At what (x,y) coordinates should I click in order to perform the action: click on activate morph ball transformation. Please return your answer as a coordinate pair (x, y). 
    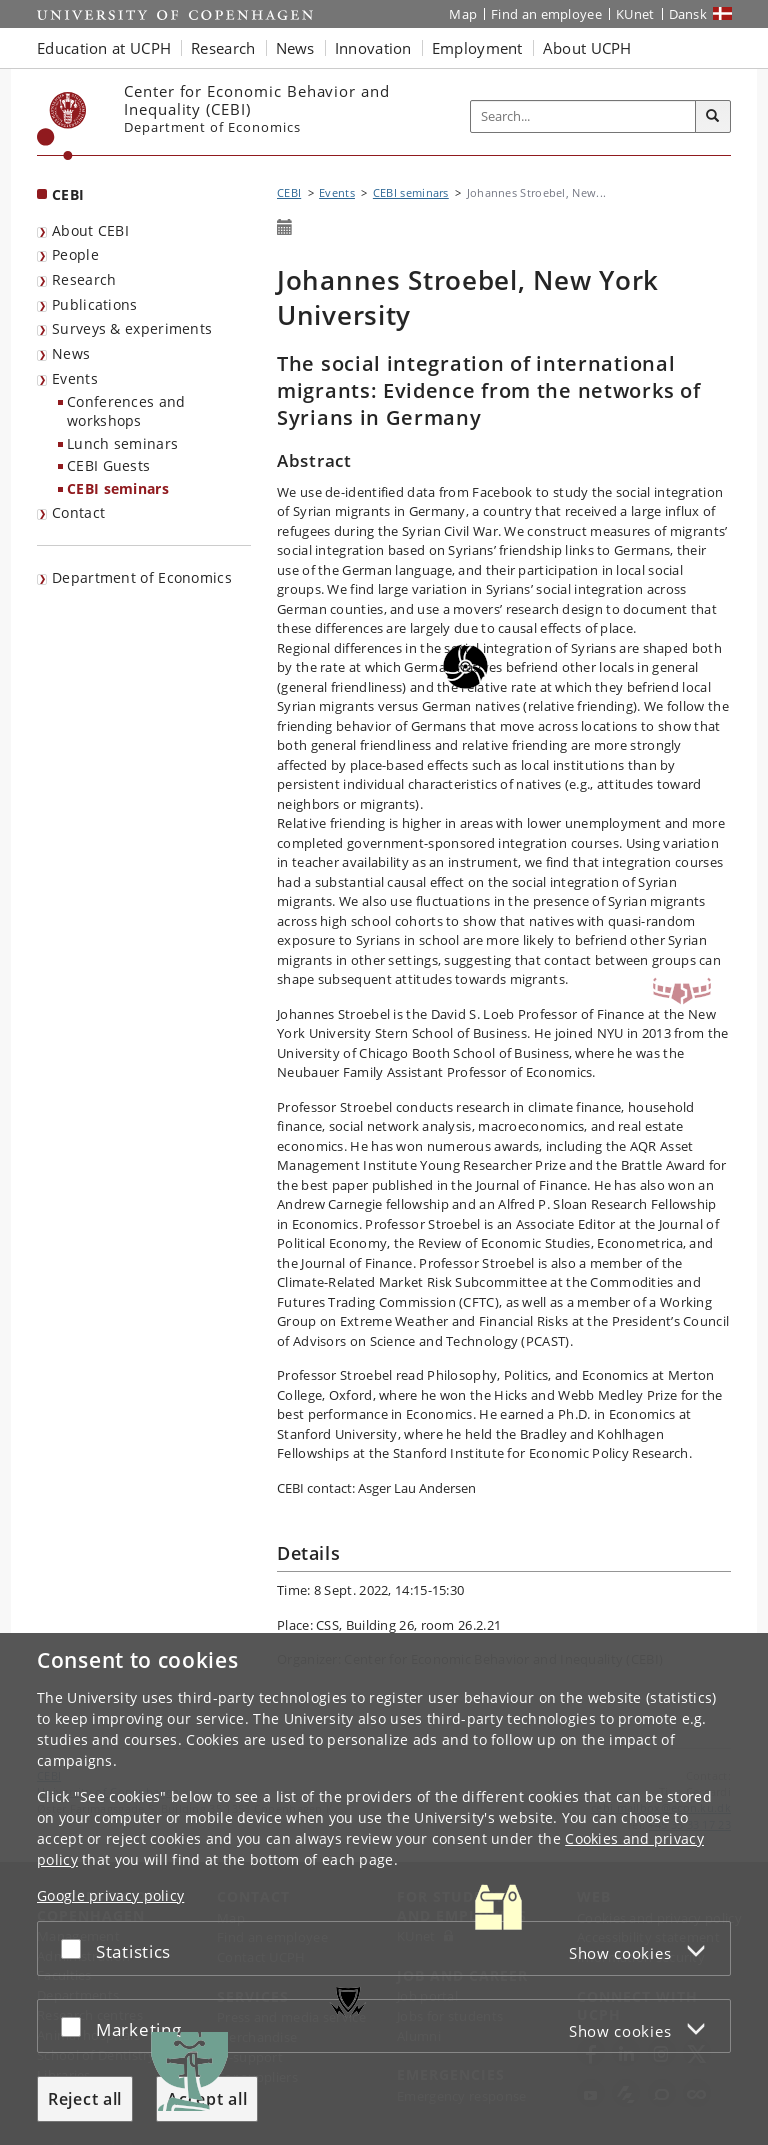
    Looking at the image, I should click on (465, 666).